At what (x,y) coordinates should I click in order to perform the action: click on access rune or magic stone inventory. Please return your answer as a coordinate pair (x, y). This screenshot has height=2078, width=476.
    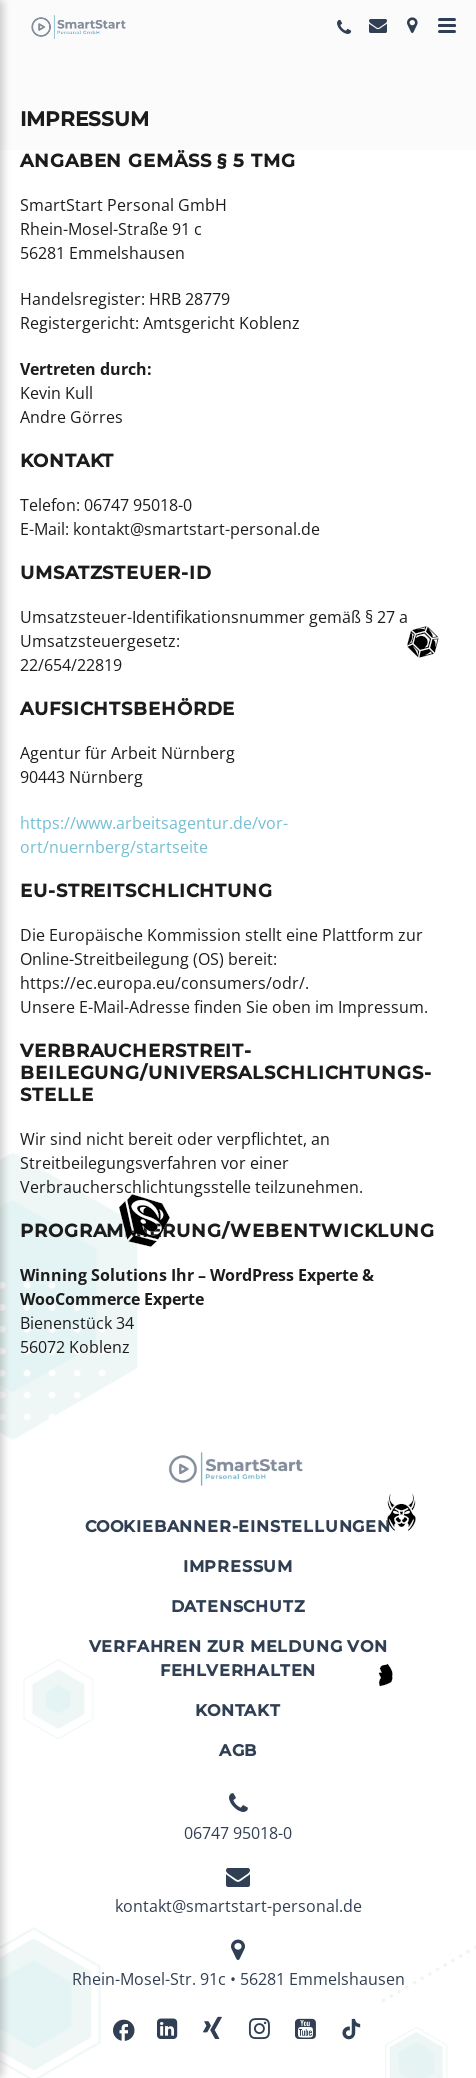
    Looking at the image, I should click on (143, 1220).